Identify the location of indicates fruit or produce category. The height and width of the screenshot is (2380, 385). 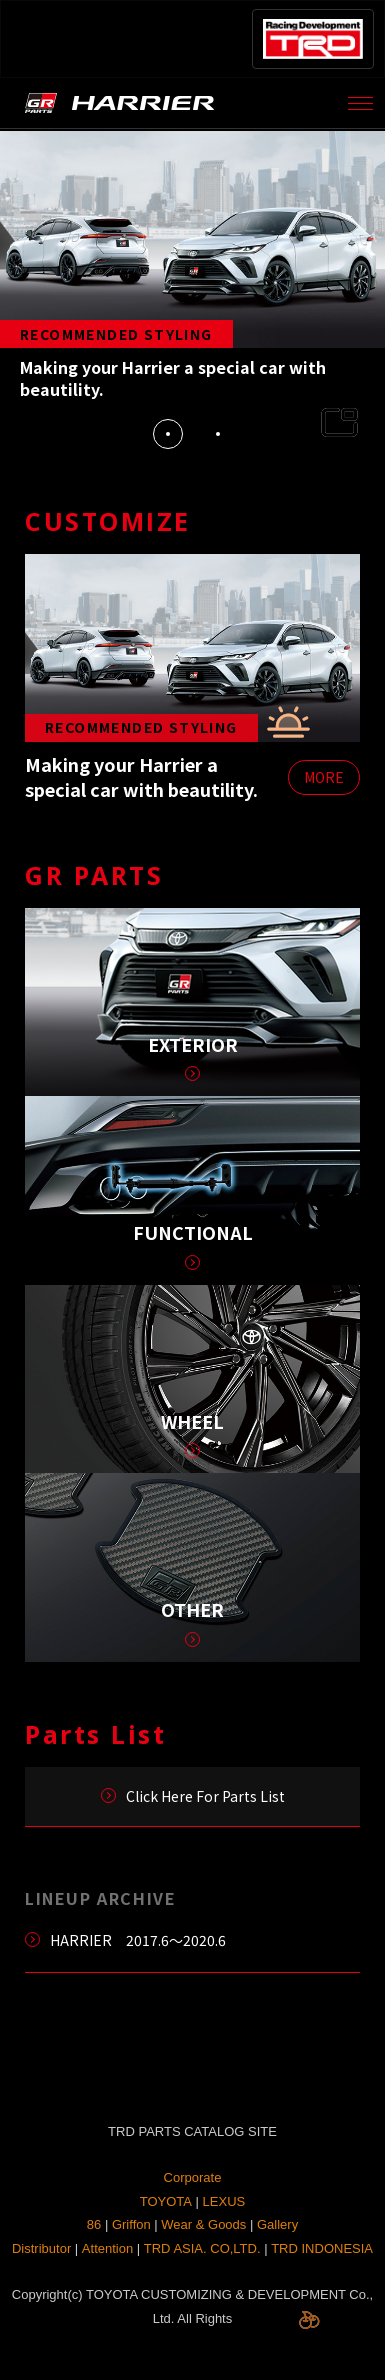
(309, 2320).